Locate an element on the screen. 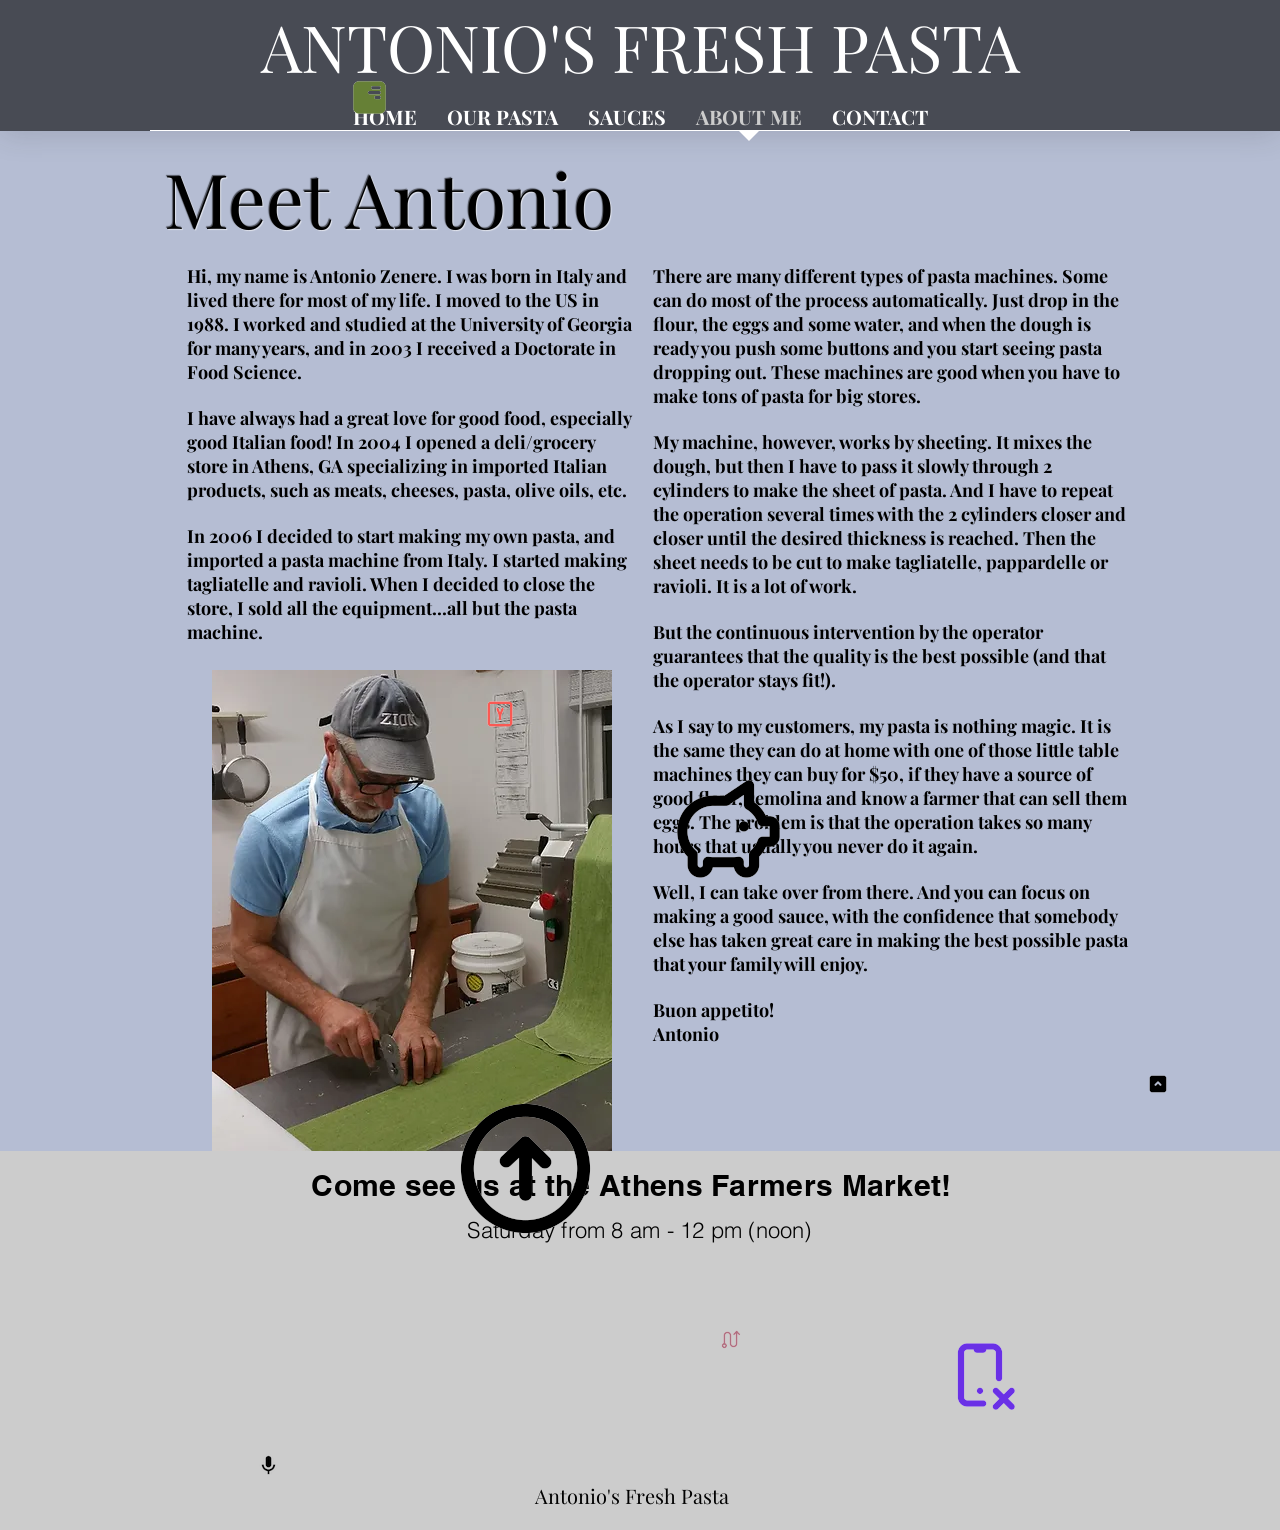  access savings or piggy bank feature is located at coordinates (728, 831).